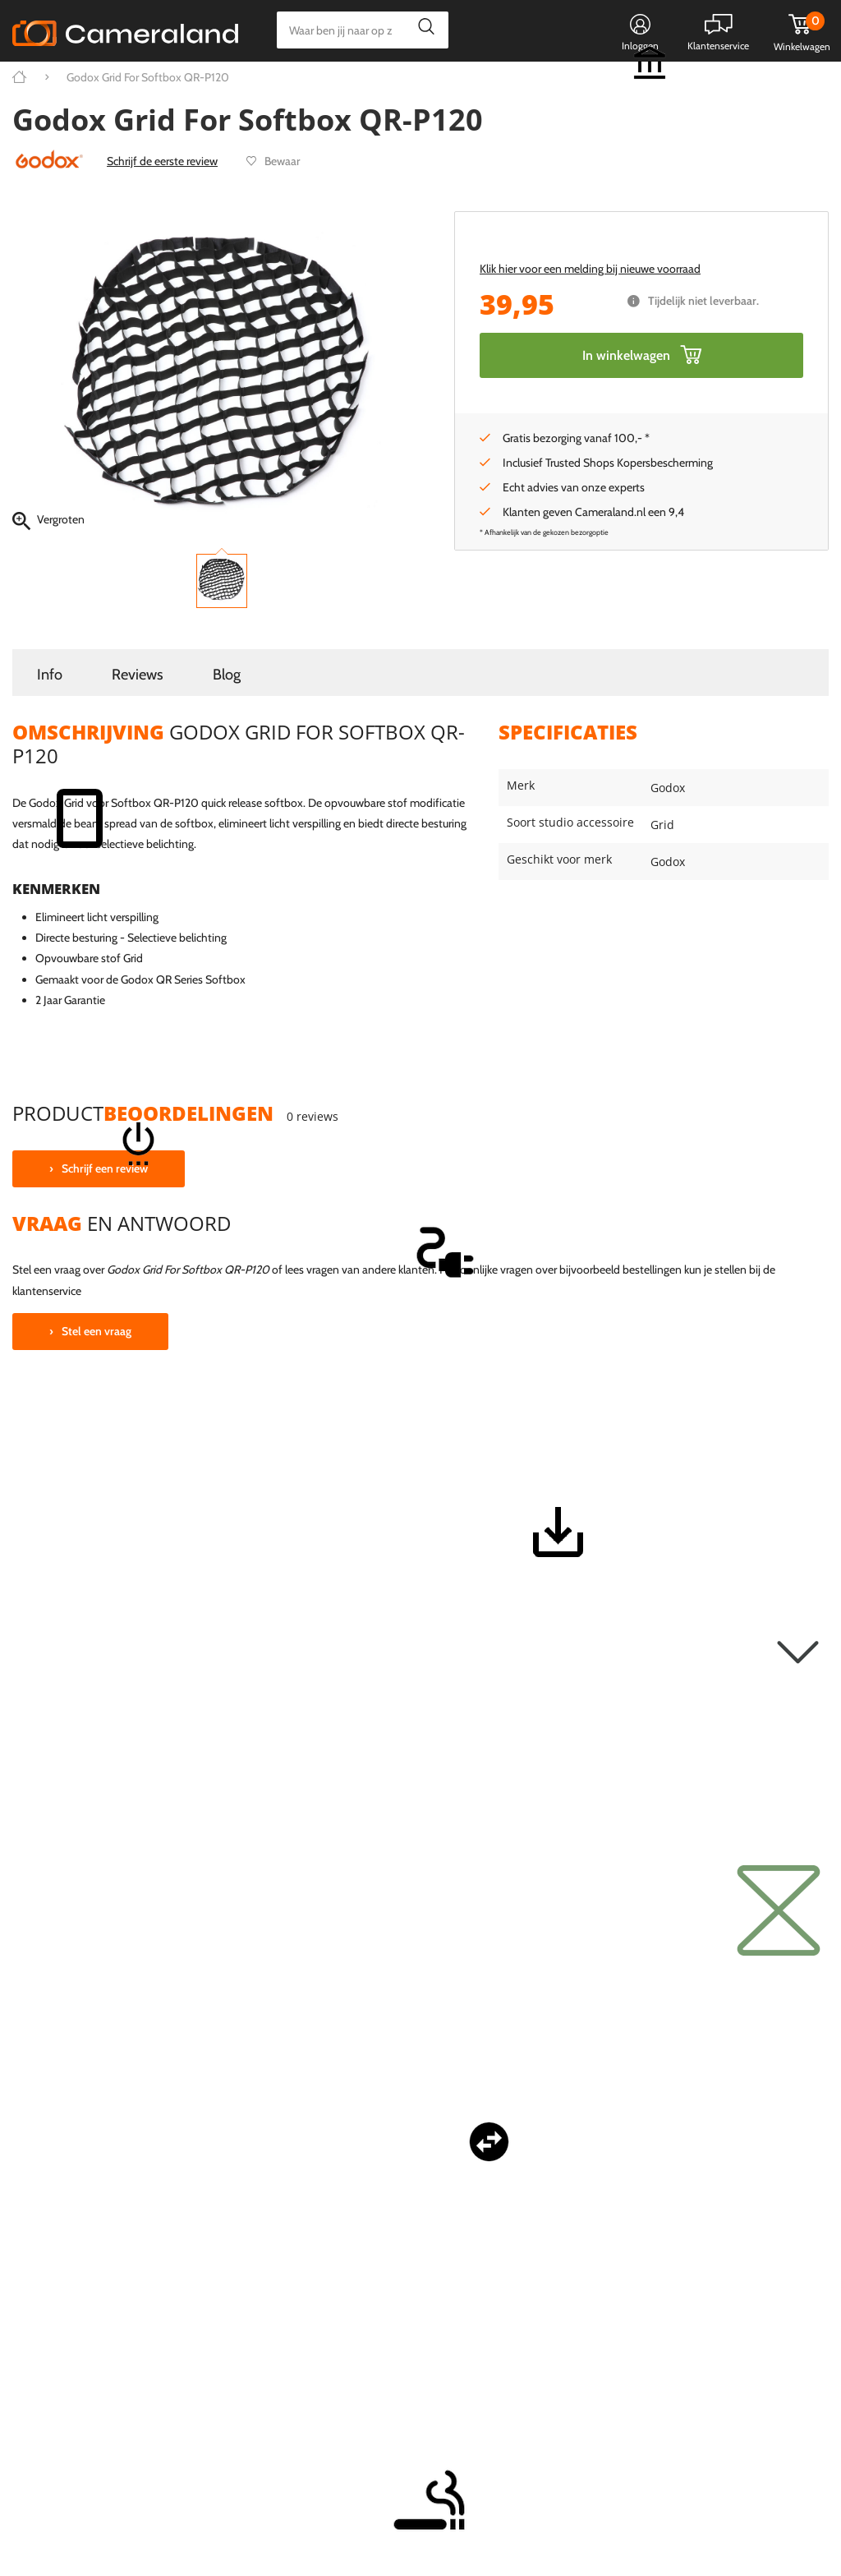 This screenshot has height=2576, width=841. I want to click on indicates a designated smoking area, so click(429, 2505).